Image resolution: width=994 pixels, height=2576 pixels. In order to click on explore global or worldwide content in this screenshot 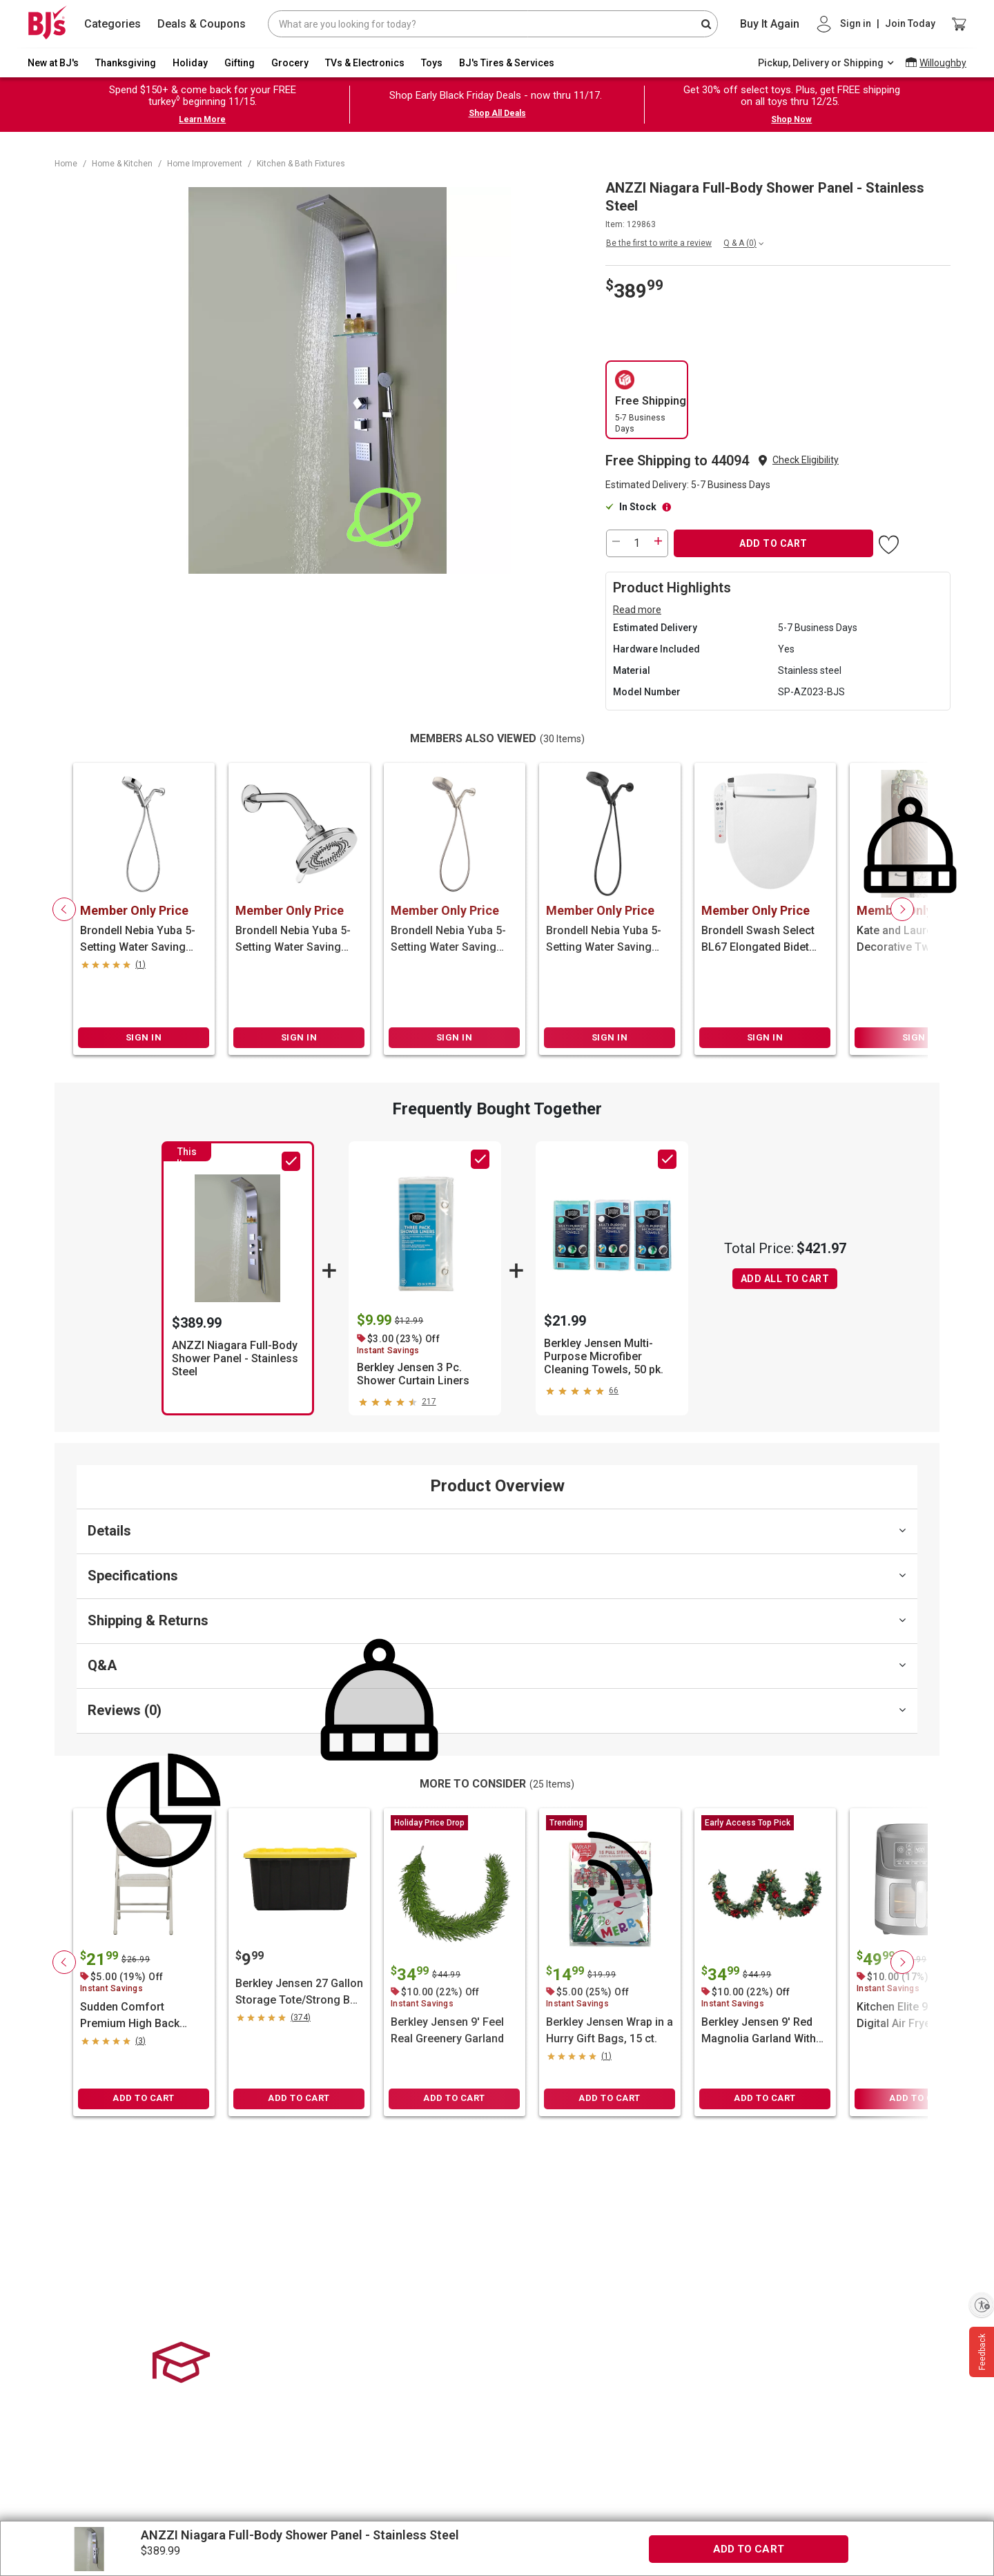, I will do `click(384, 517)`.